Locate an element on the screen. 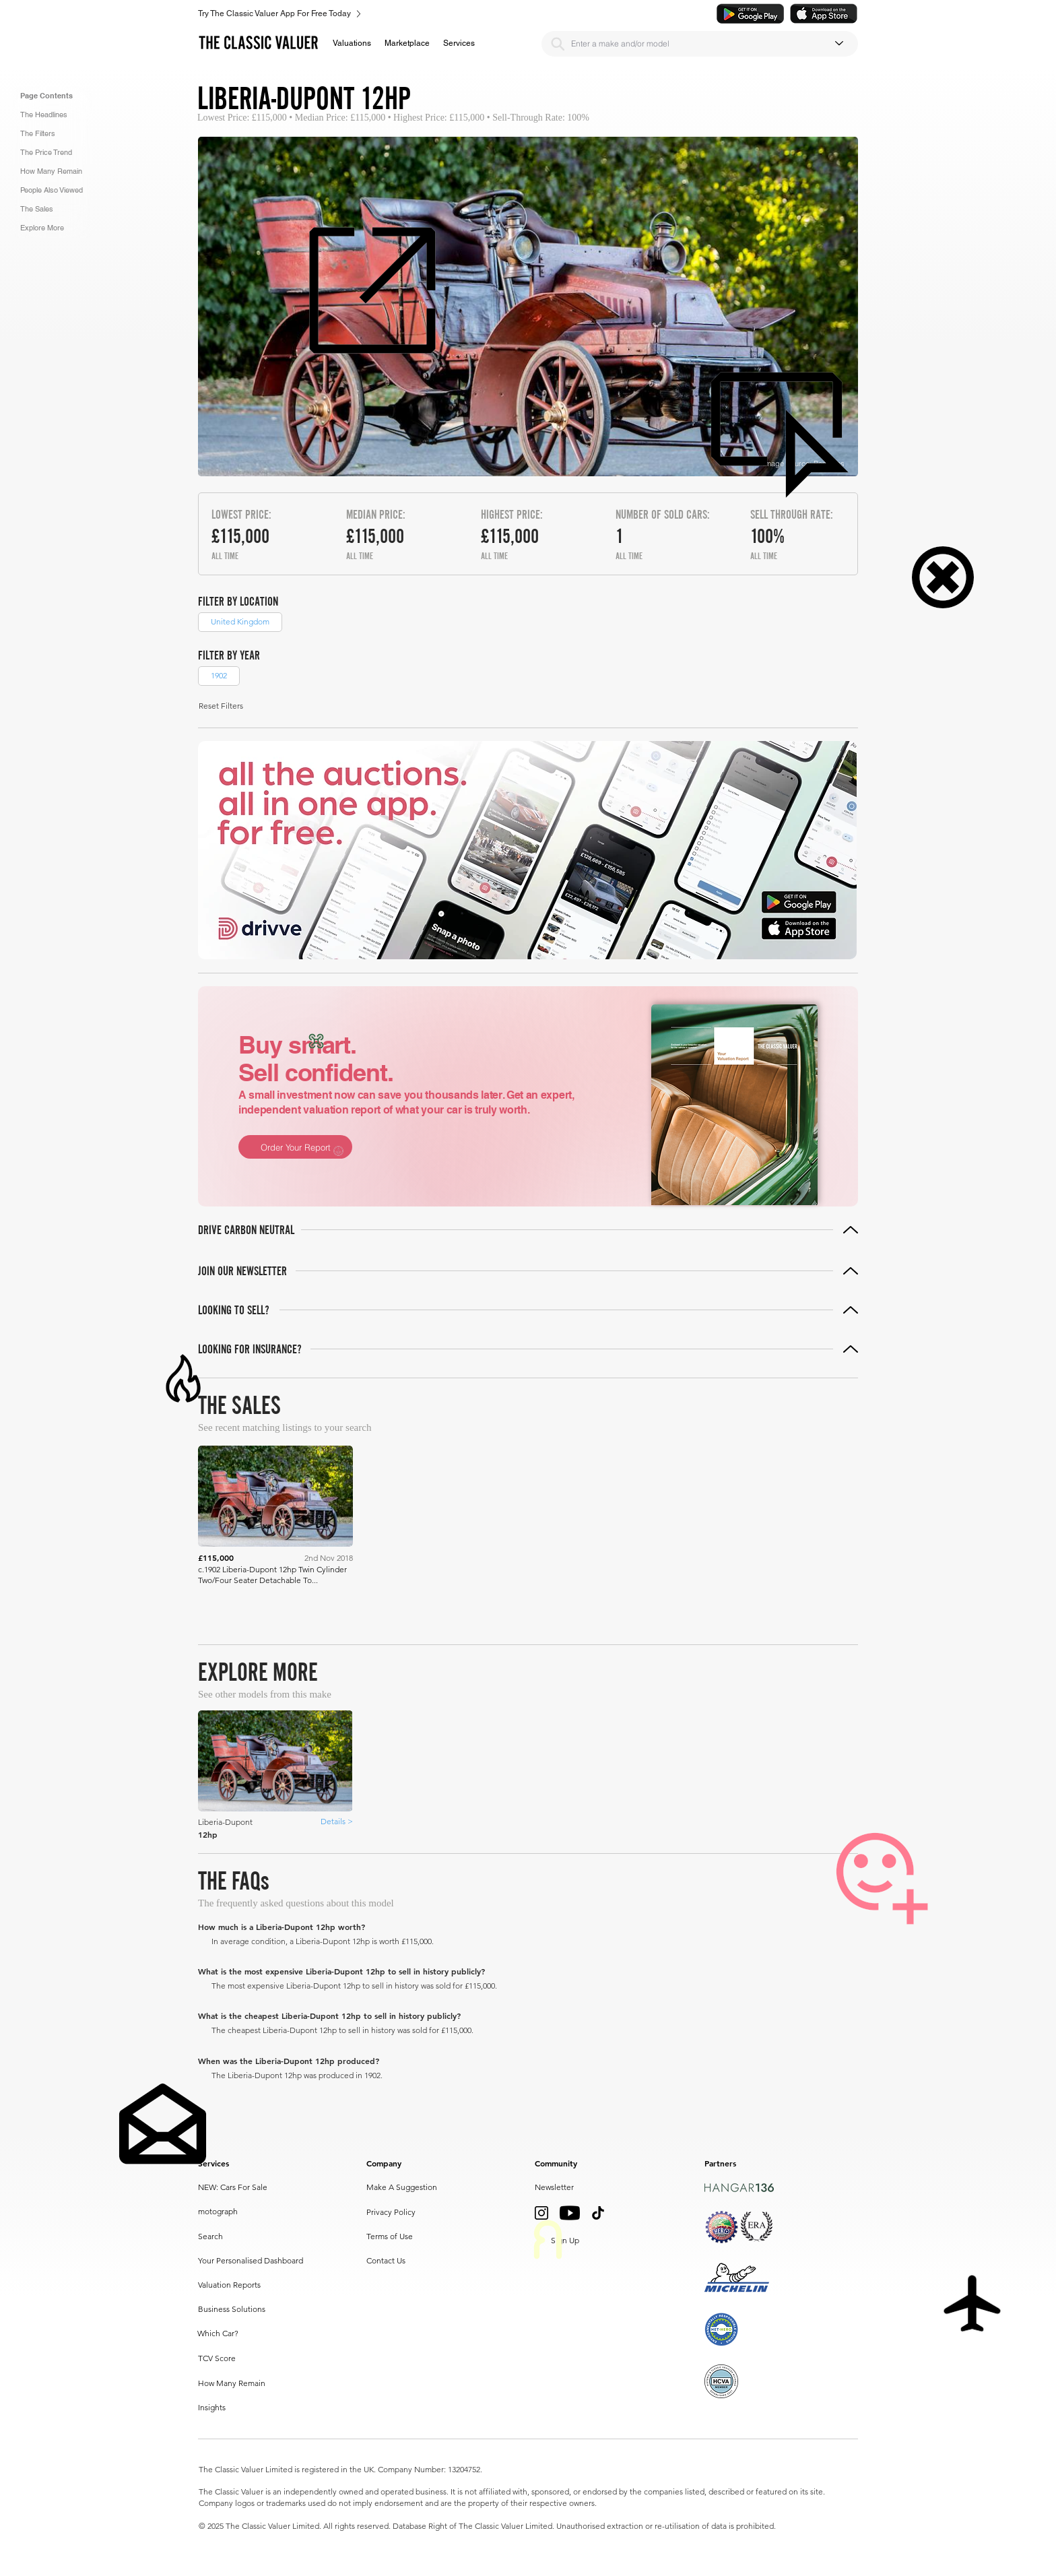 The height and width of the screenshot is (2576, 1056). add a reaction to a message is located at coordinates (878, 1875).